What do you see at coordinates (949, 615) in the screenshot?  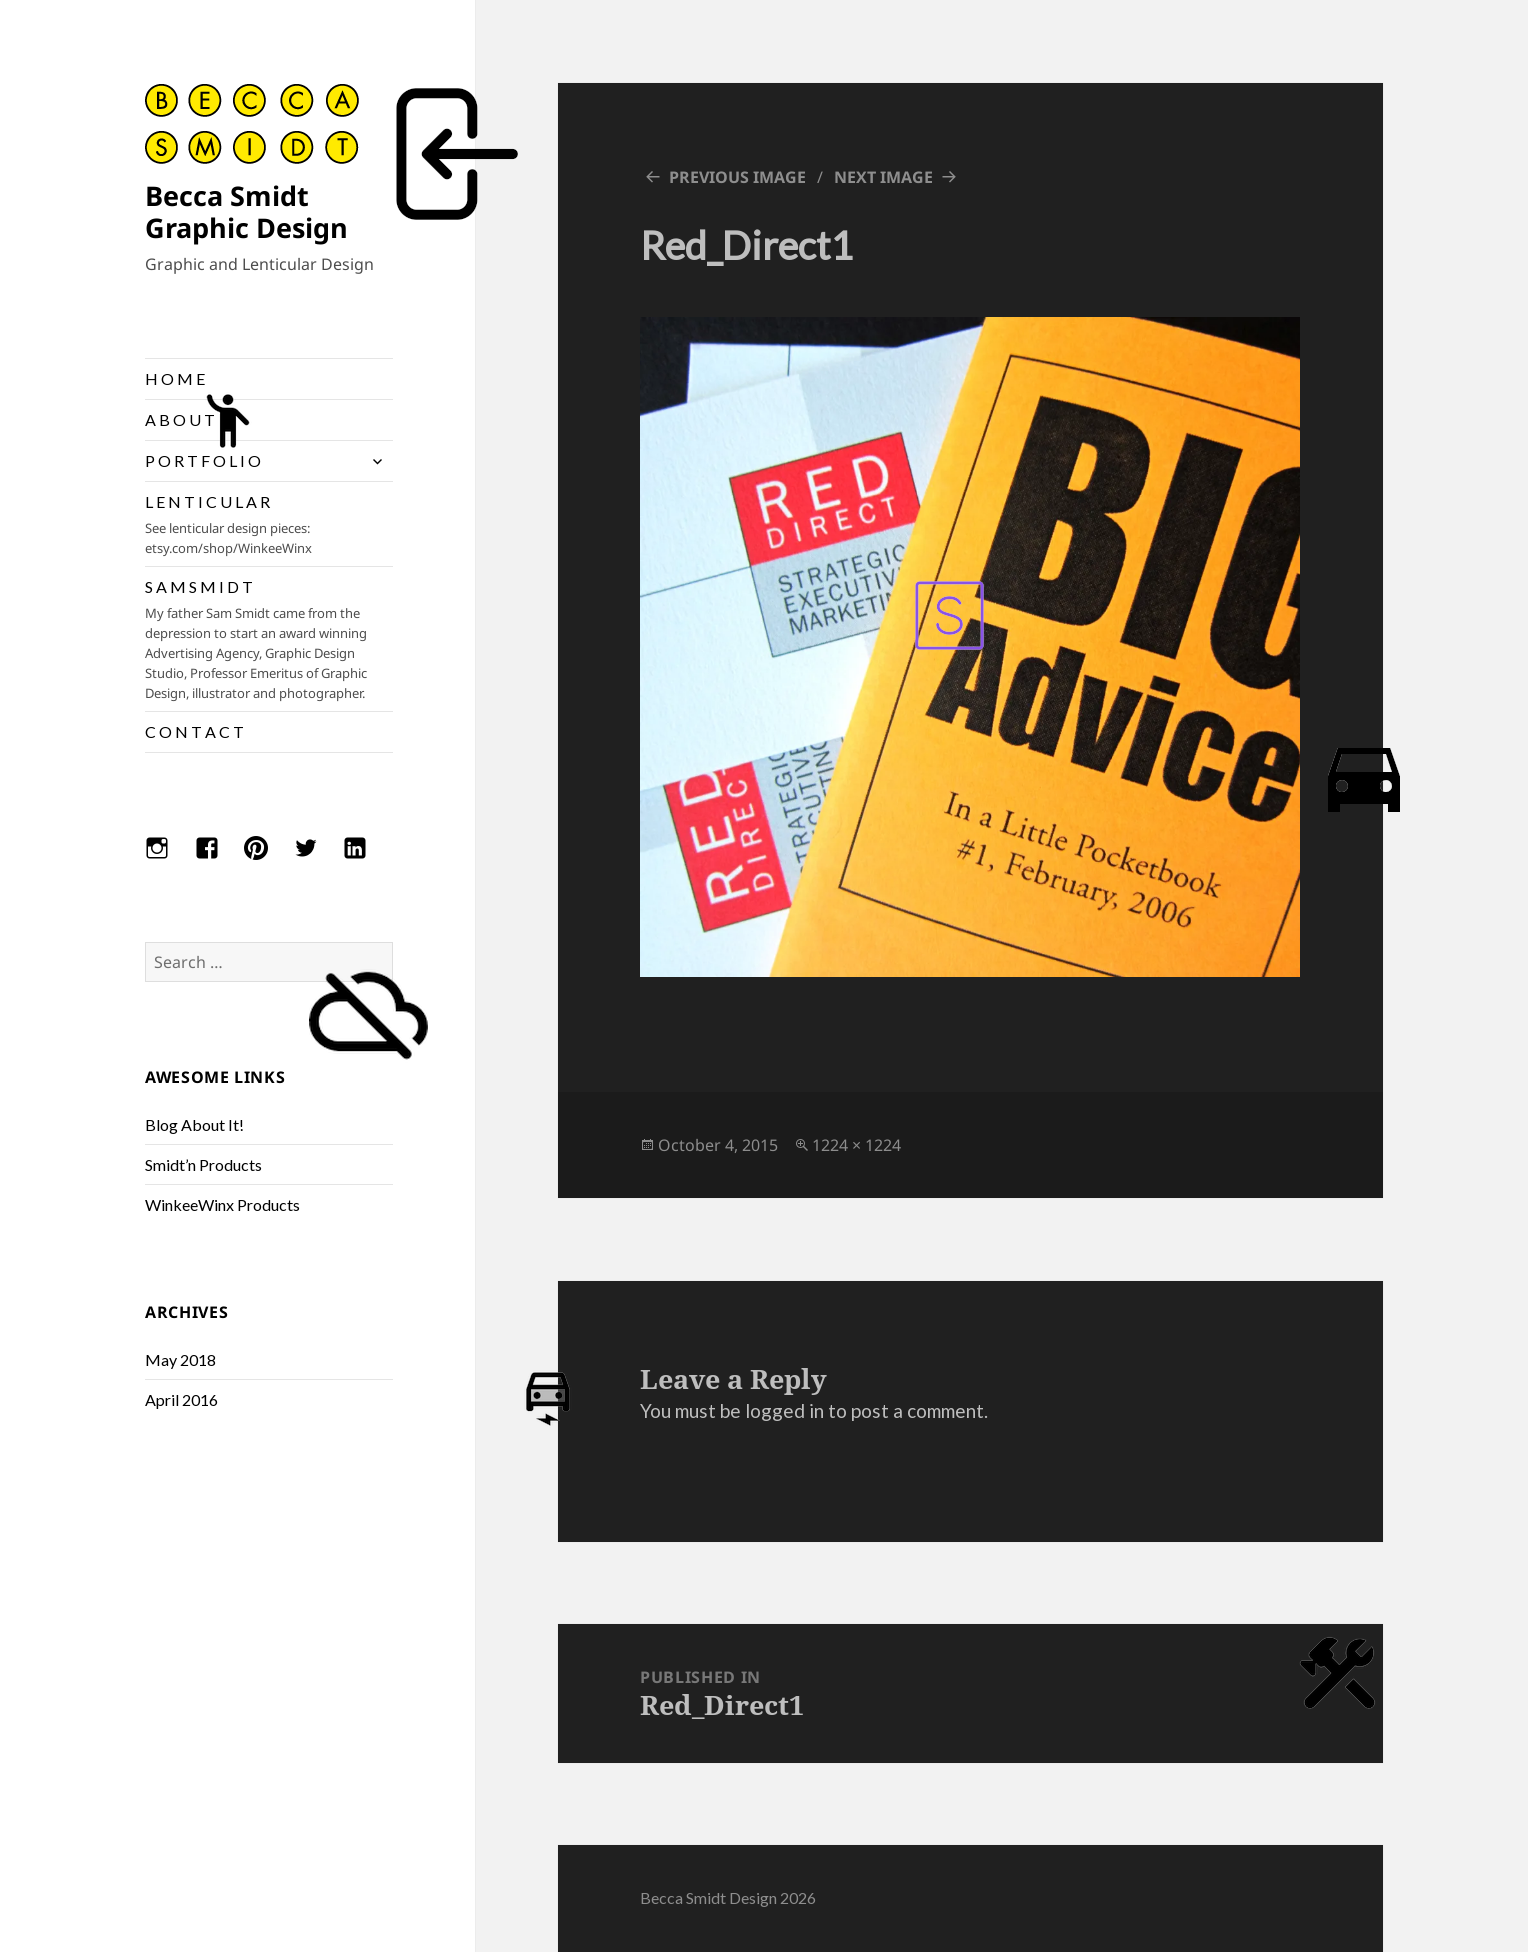 I see `link to Stripe payment services` at bounding box center [949, 615].